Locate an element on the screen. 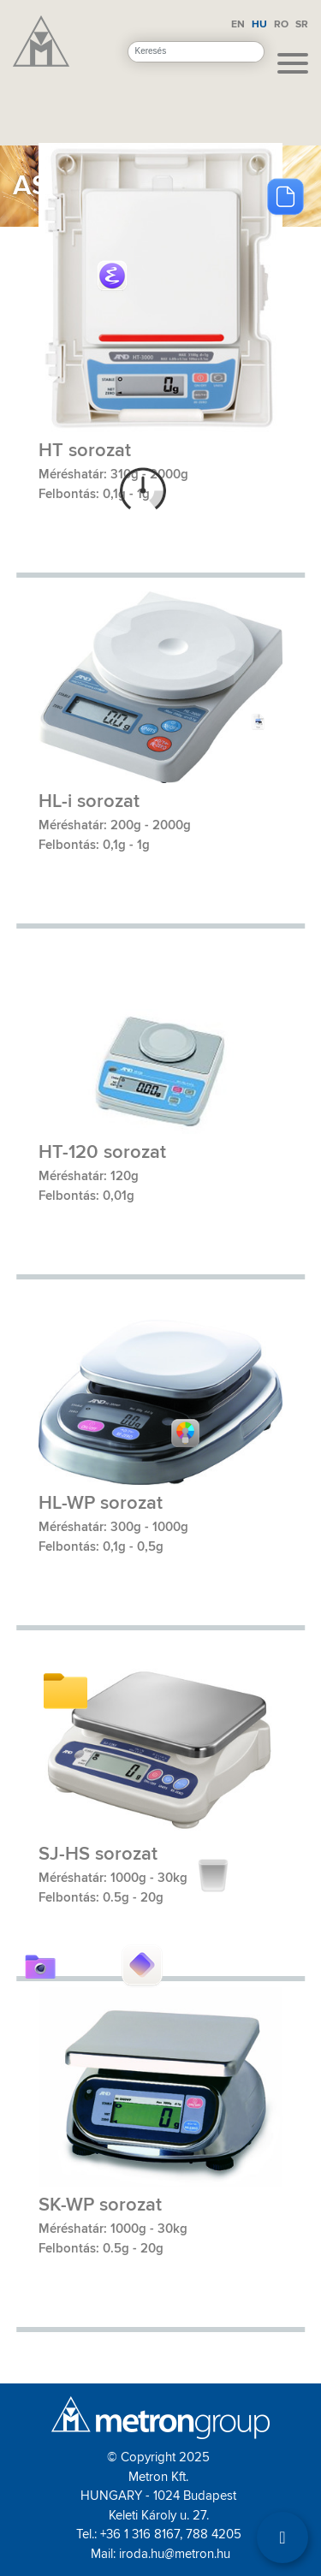  a TGA image file is located at coordinates (258, 721).